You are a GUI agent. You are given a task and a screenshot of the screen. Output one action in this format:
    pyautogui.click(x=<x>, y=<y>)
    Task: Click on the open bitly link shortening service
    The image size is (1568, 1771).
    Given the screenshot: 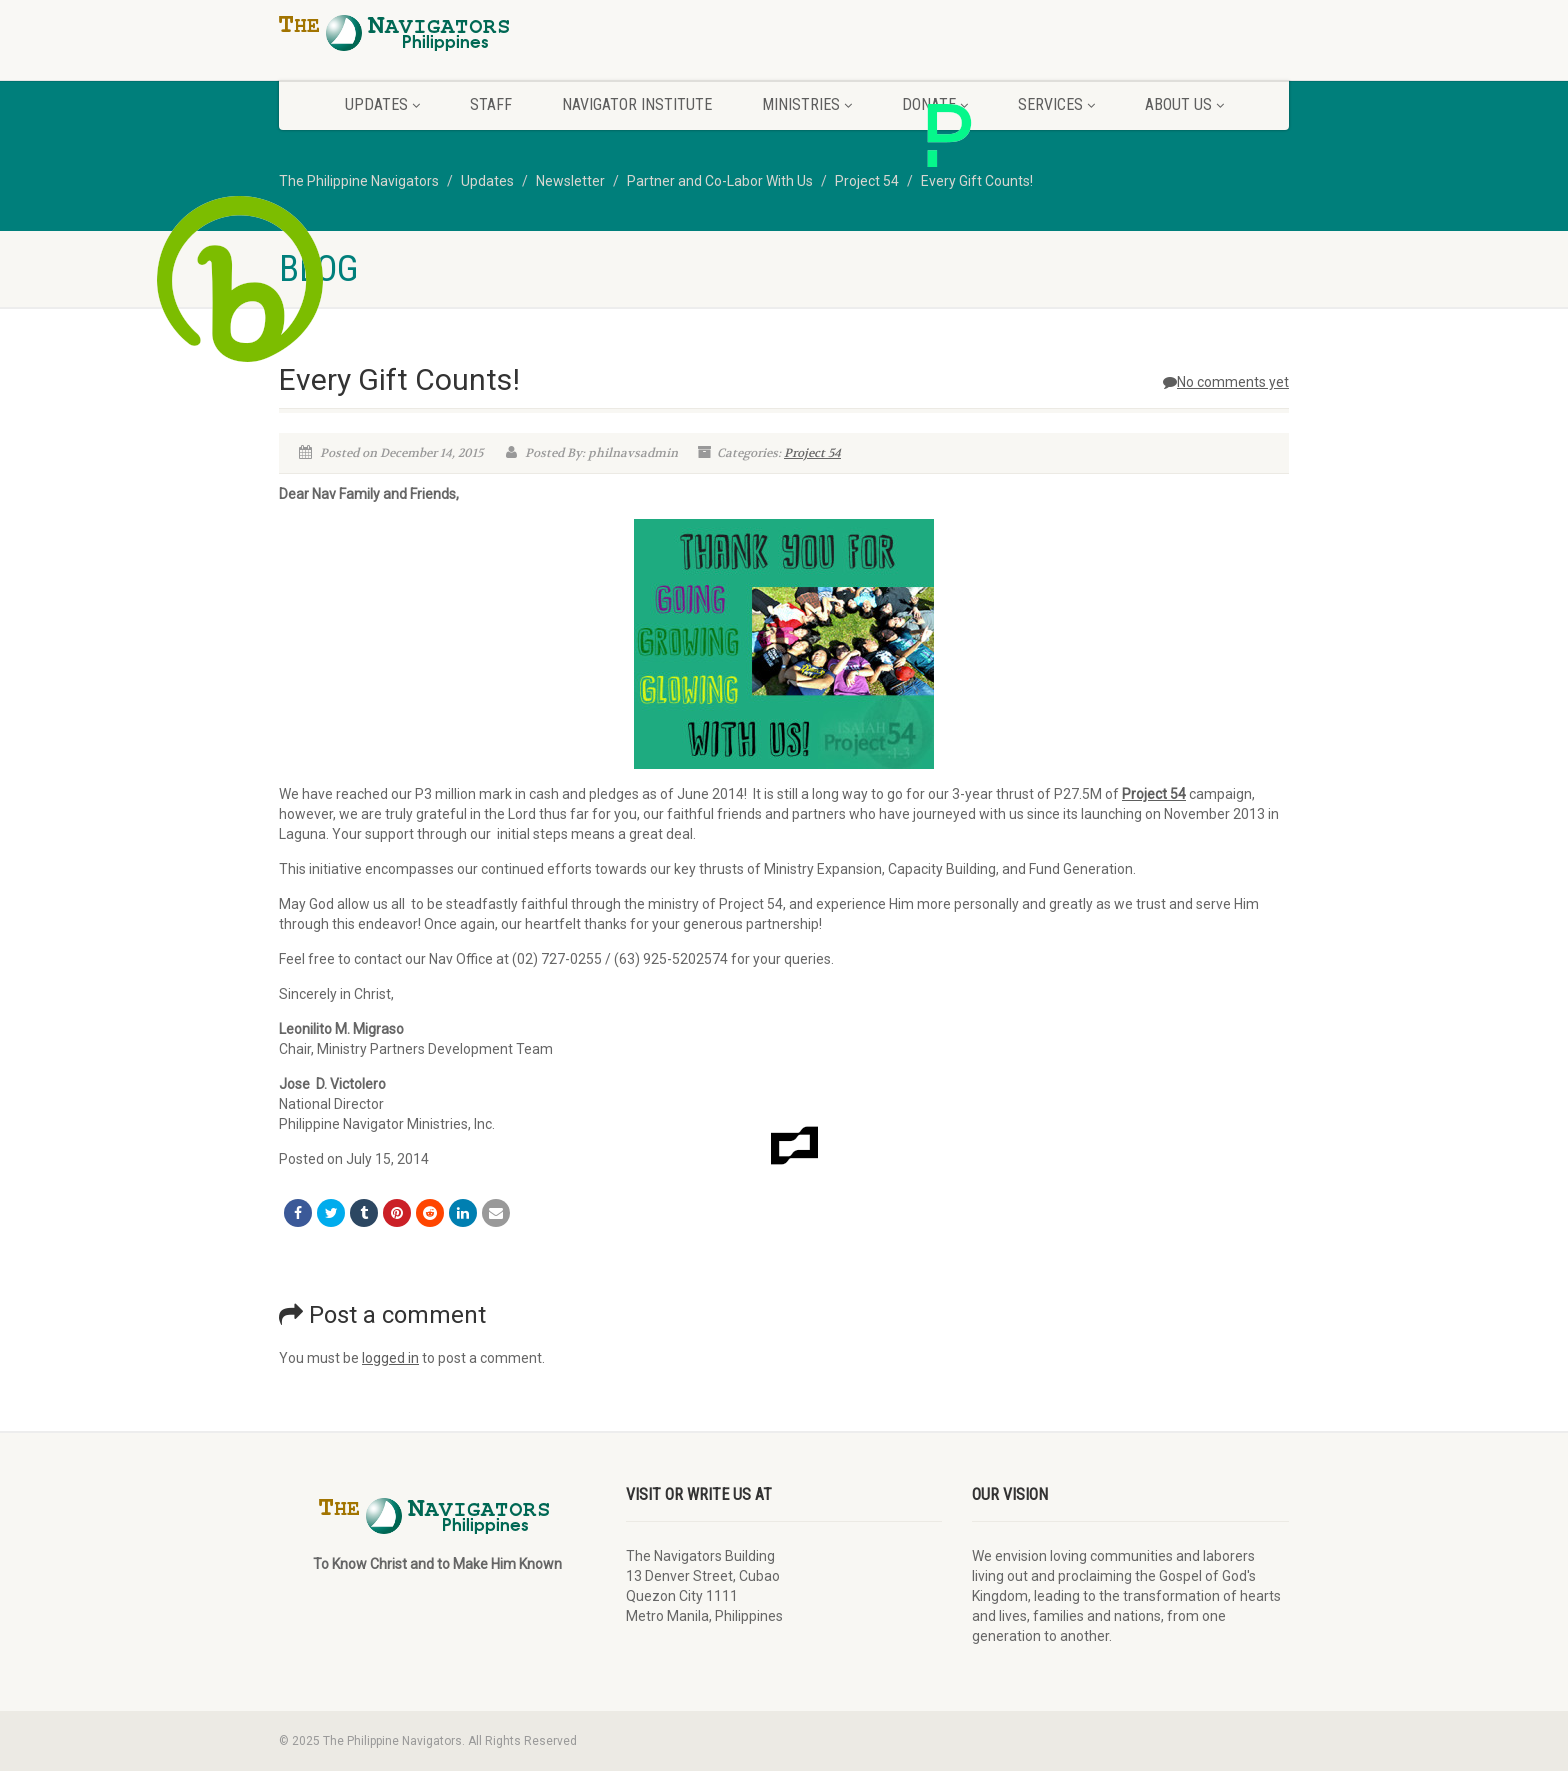 What is the action you would take?
    pyautogui.click(x=240, y=279)
    